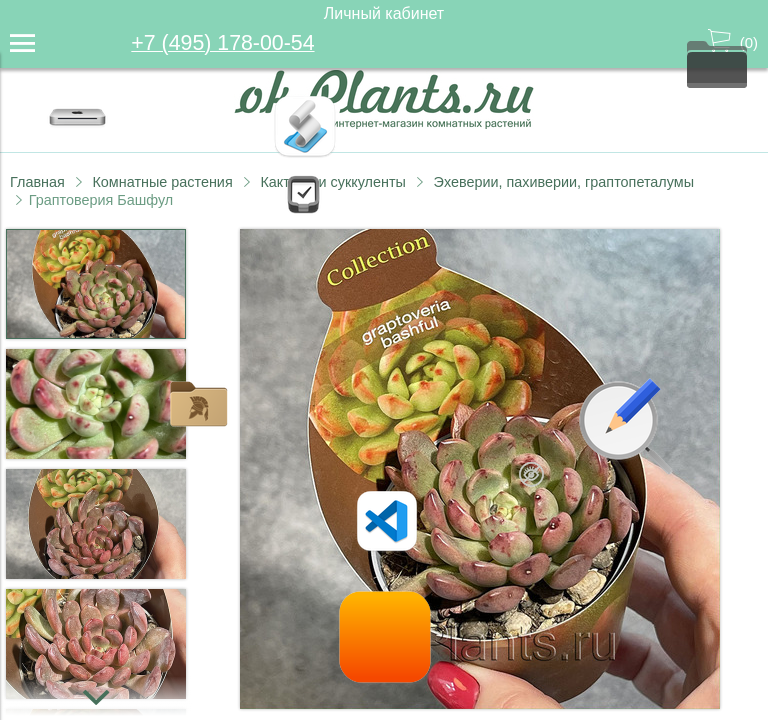 The image size is (768, 720). I want to click on indicates private browsing mode is active, so click(531, 474).